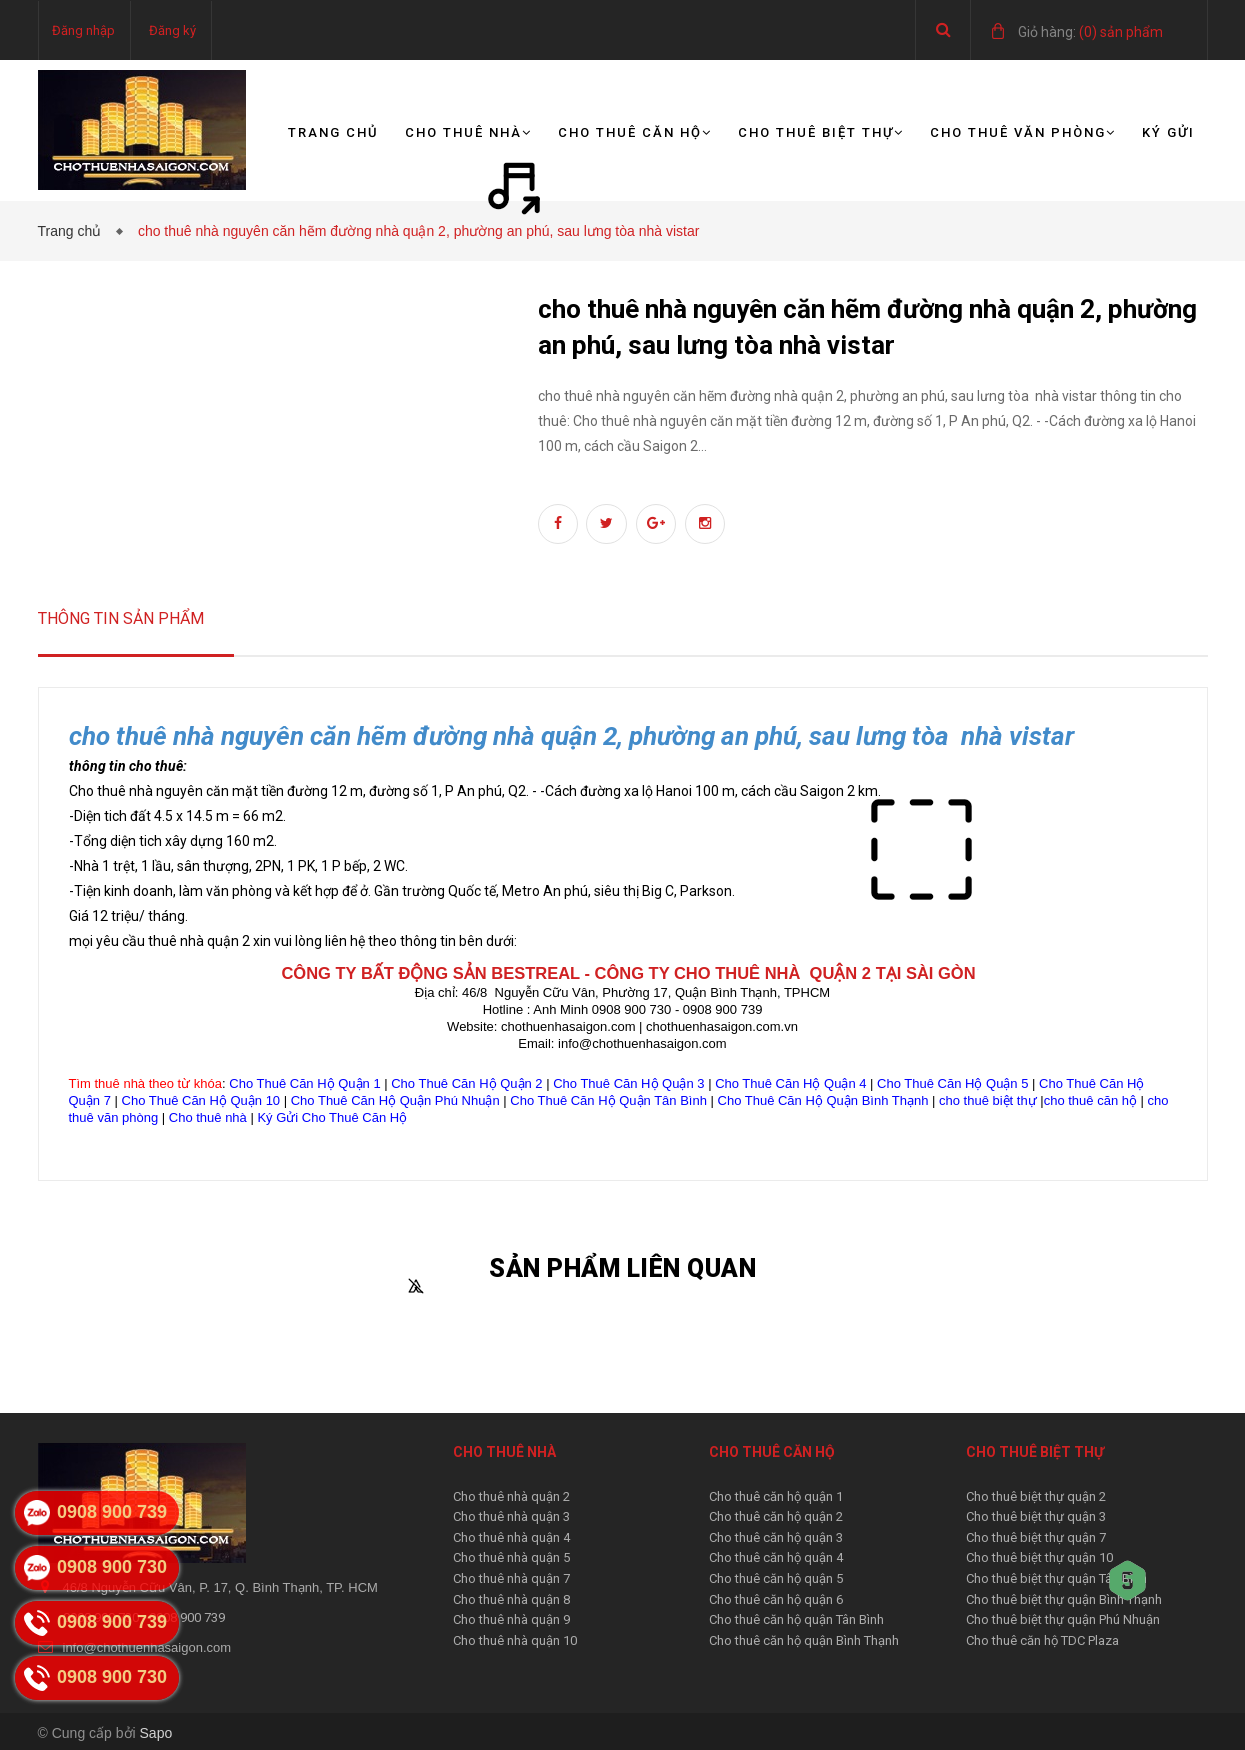 The height and width of the screenshot is (1750, 1245). What do you see at coordinates (1127, 1580) in the screenshot?
I see `step 5 in a multi-step process` at bounding box center [1127, 1580].